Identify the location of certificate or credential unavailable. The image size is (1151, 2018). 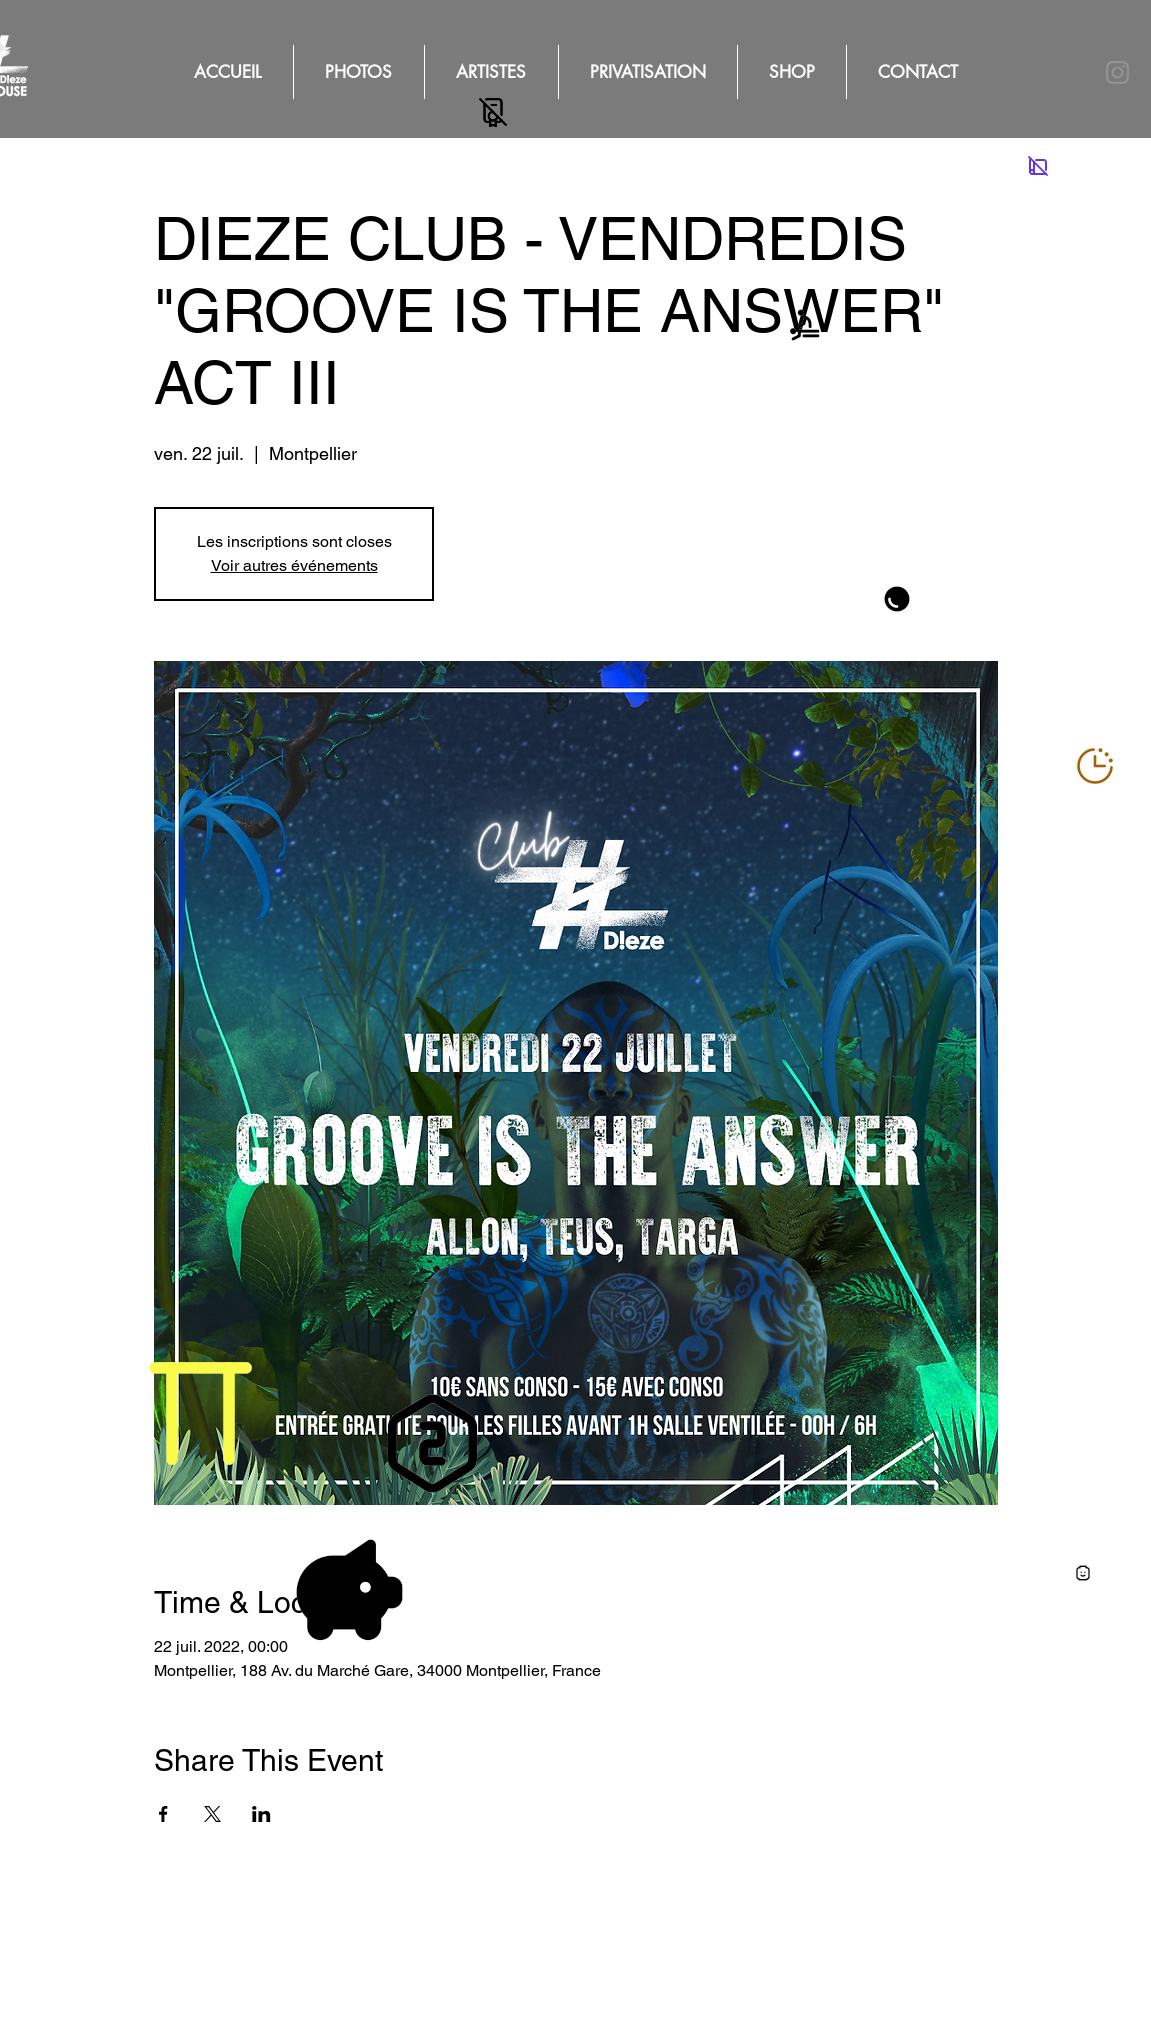
(493, 112).